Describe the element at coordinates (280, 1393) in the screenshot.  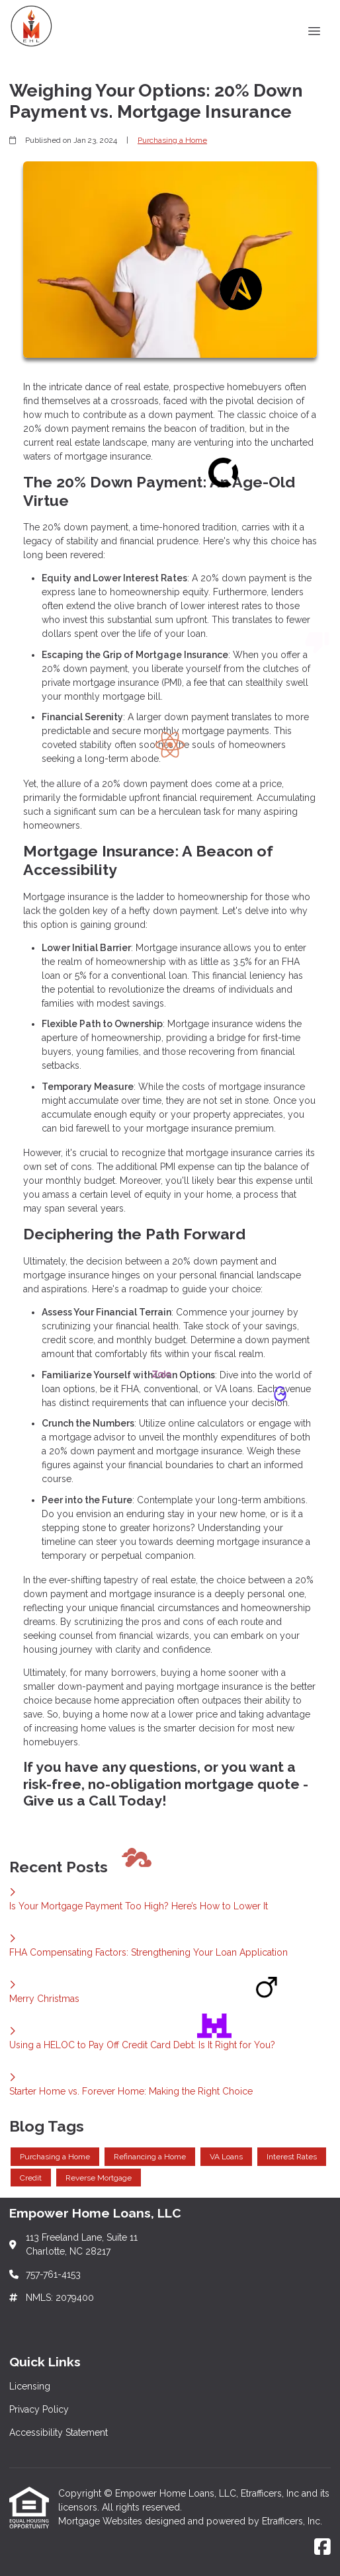
I see `open wegame gaming platform` at that location.